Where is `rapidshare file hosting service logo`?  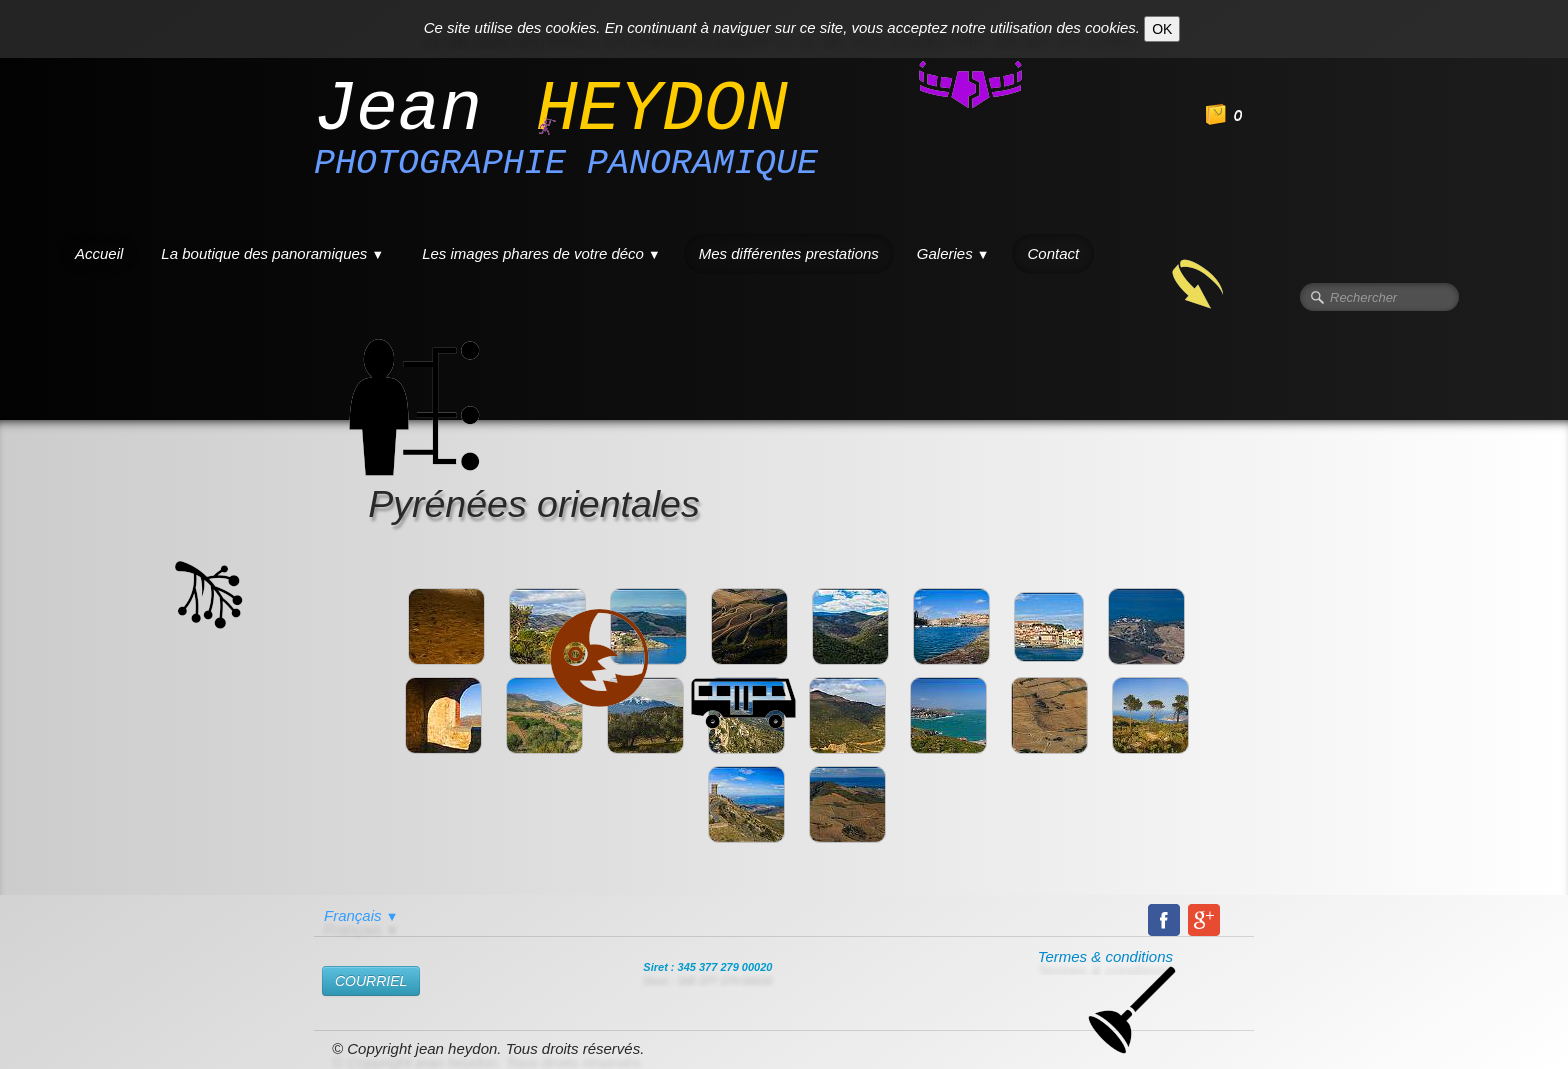
rapidshare file hosting service logo is located at coordinates (1197, 284).